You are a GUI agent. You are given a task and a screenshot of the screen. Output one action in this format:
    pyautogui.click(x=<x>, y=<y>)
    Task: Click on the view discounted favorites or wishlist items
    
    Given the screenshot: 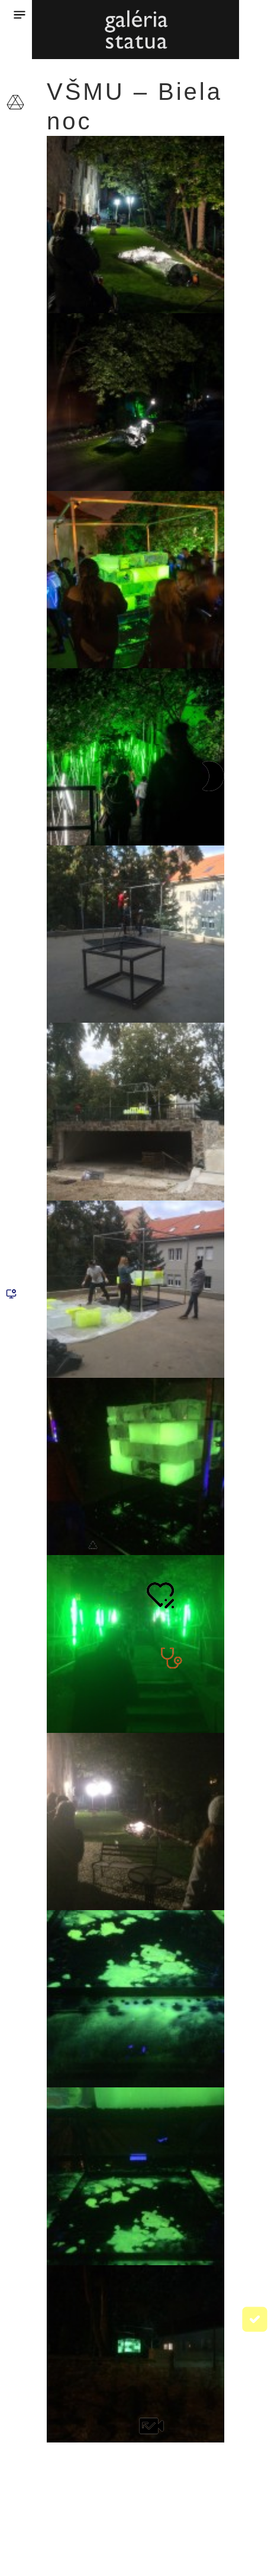 What is the action you would take?
    pyautogui.click(x=160, y=1595)
    